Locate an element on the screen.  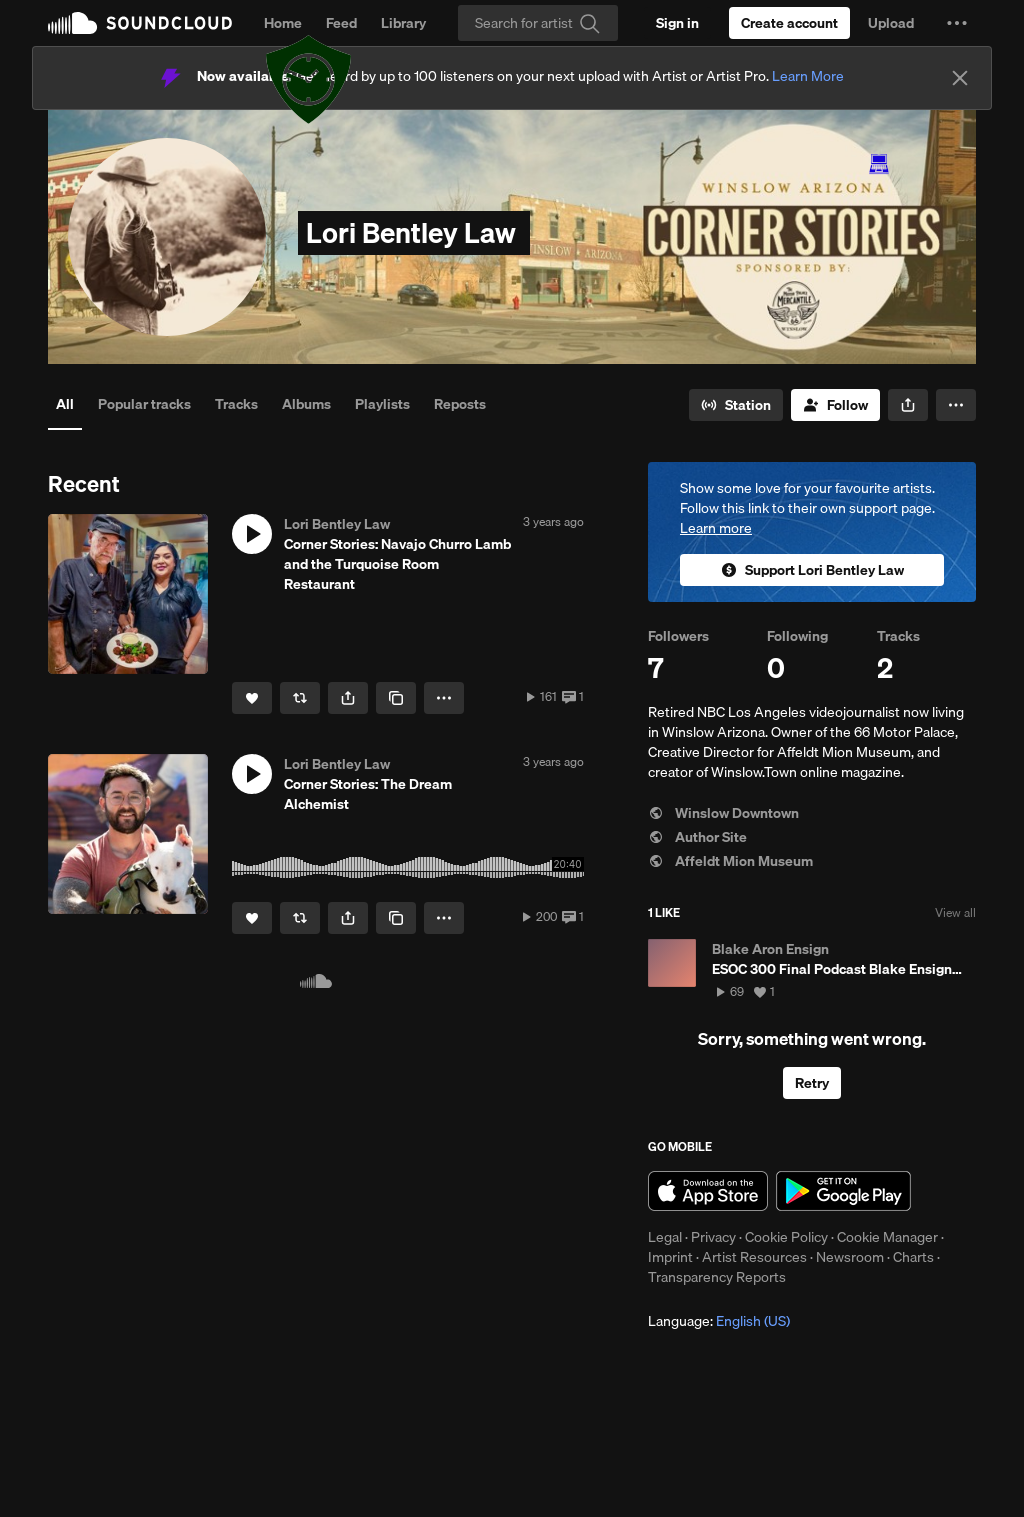
activate temporary protection or defense is located at coordinates (308, 79).